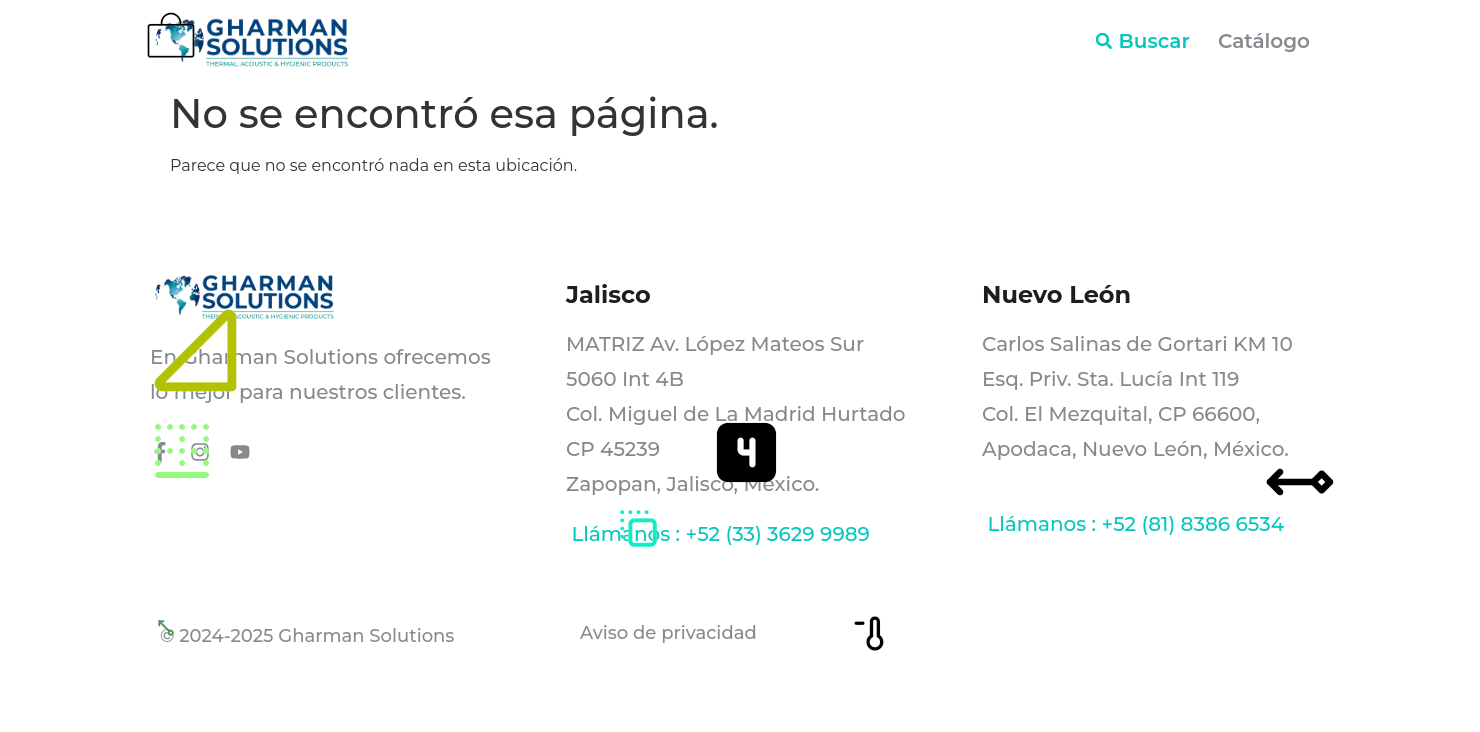 The width and height of the screenshot is (1480, 732). What do you see at coordinates (746, 452) in the screenshot?
I see `select option 4 from a numbered list` at bounding box center [746, 452].